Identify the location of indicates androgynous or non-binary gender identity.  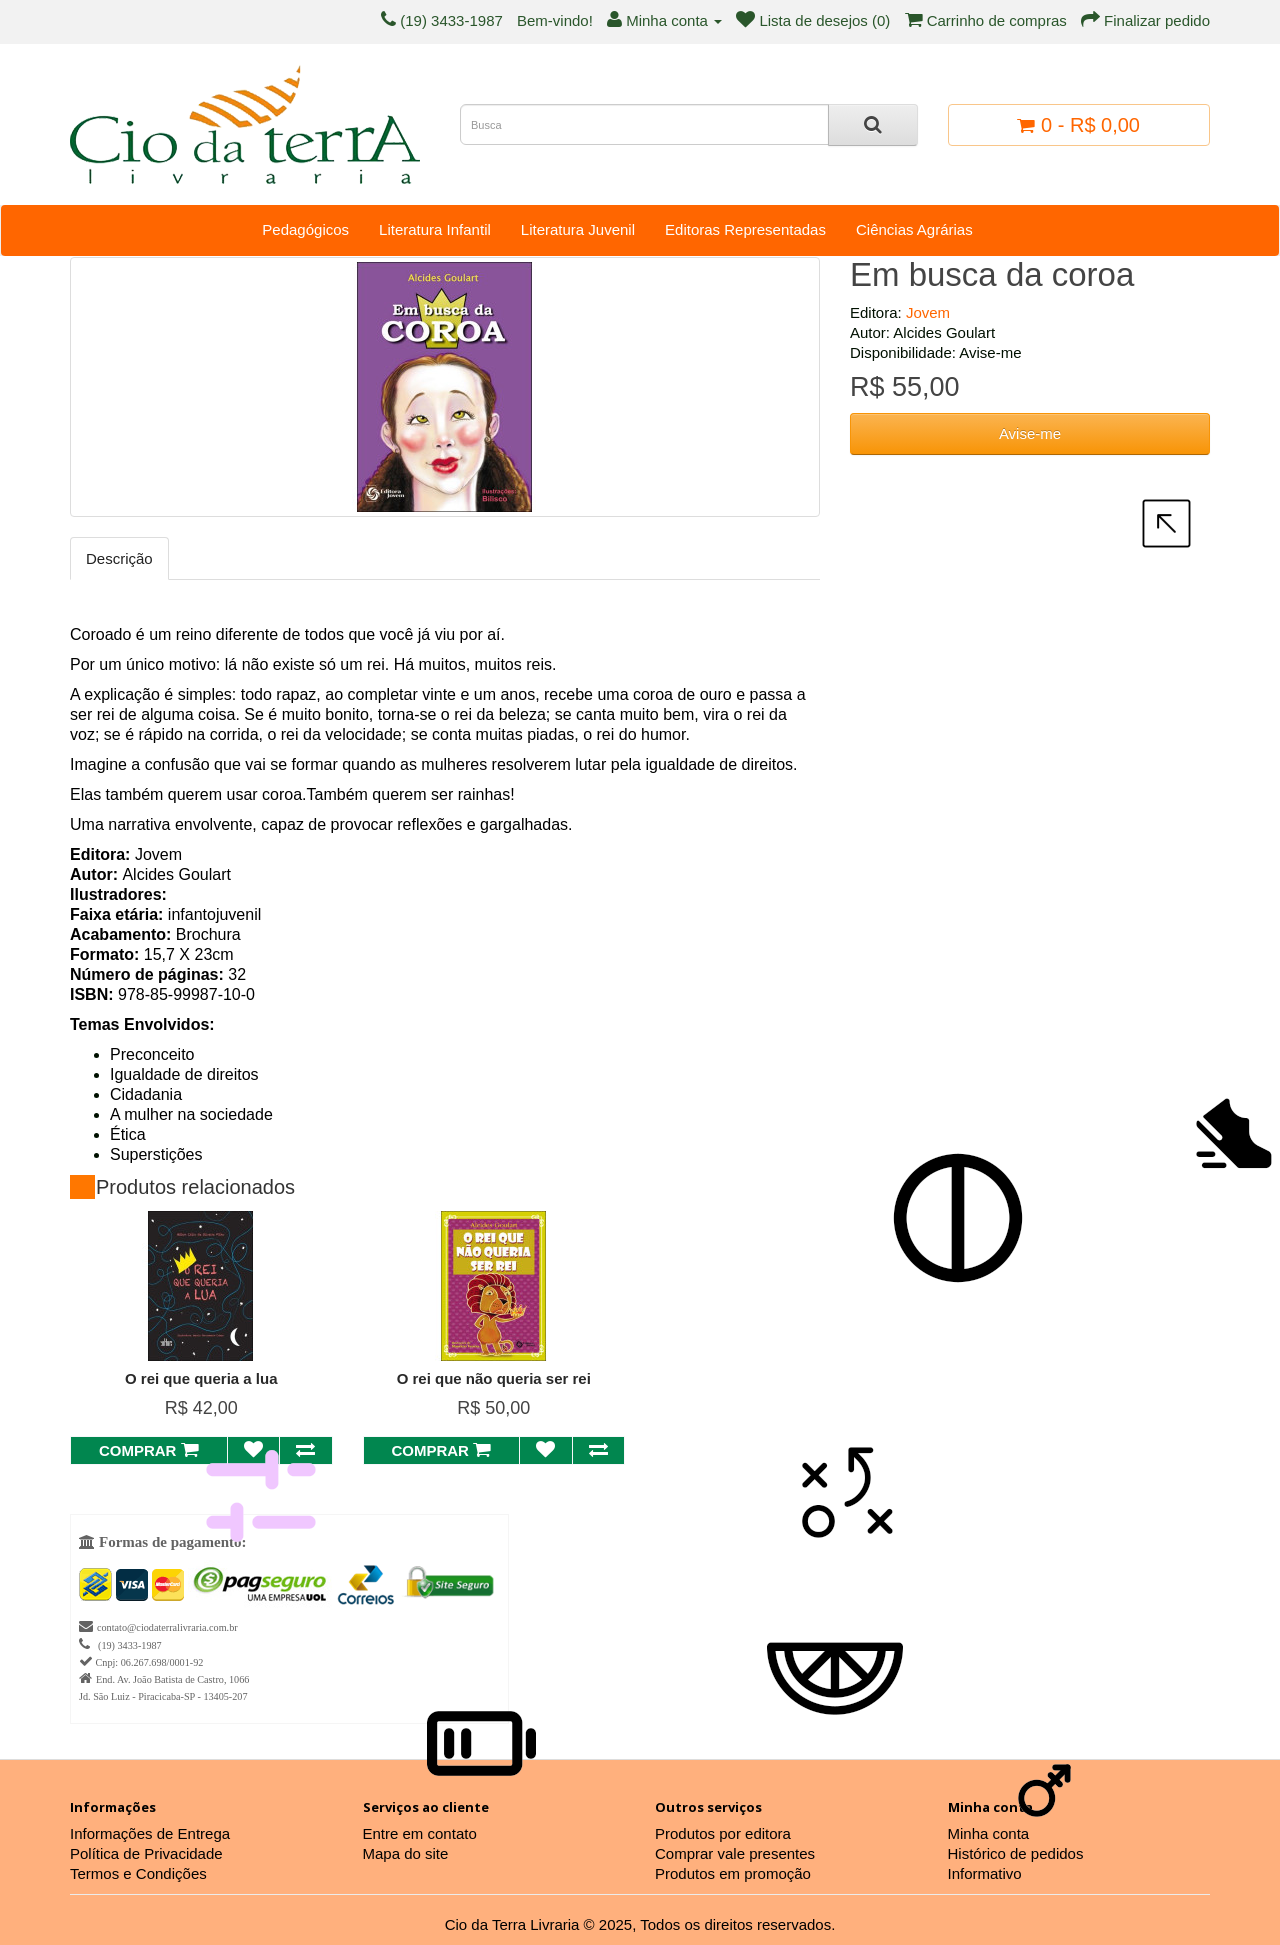
(1046, 1789).